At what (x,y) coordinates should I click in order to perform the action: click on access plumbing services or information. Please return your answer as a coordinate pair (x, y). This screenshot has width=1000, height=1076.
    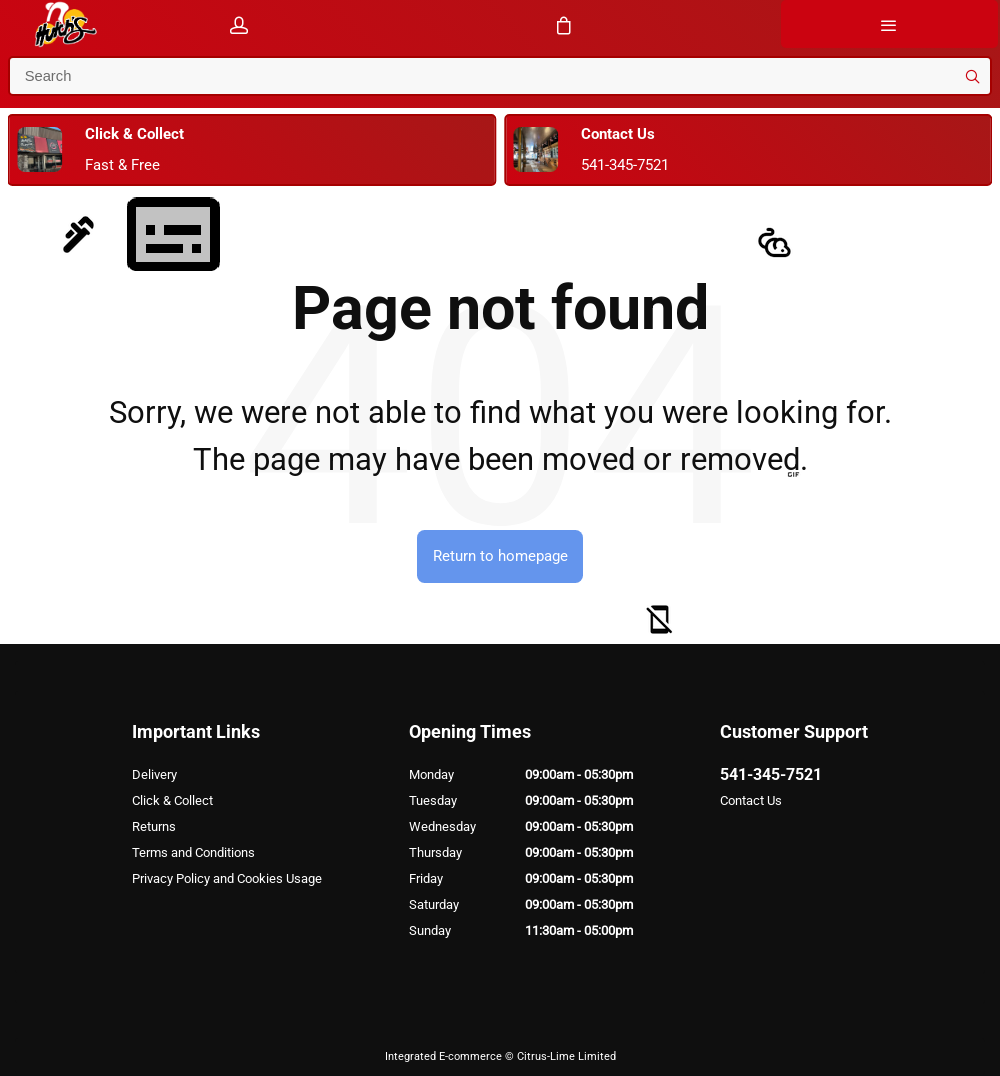
    Looking at the image, I should click on (78, 234).